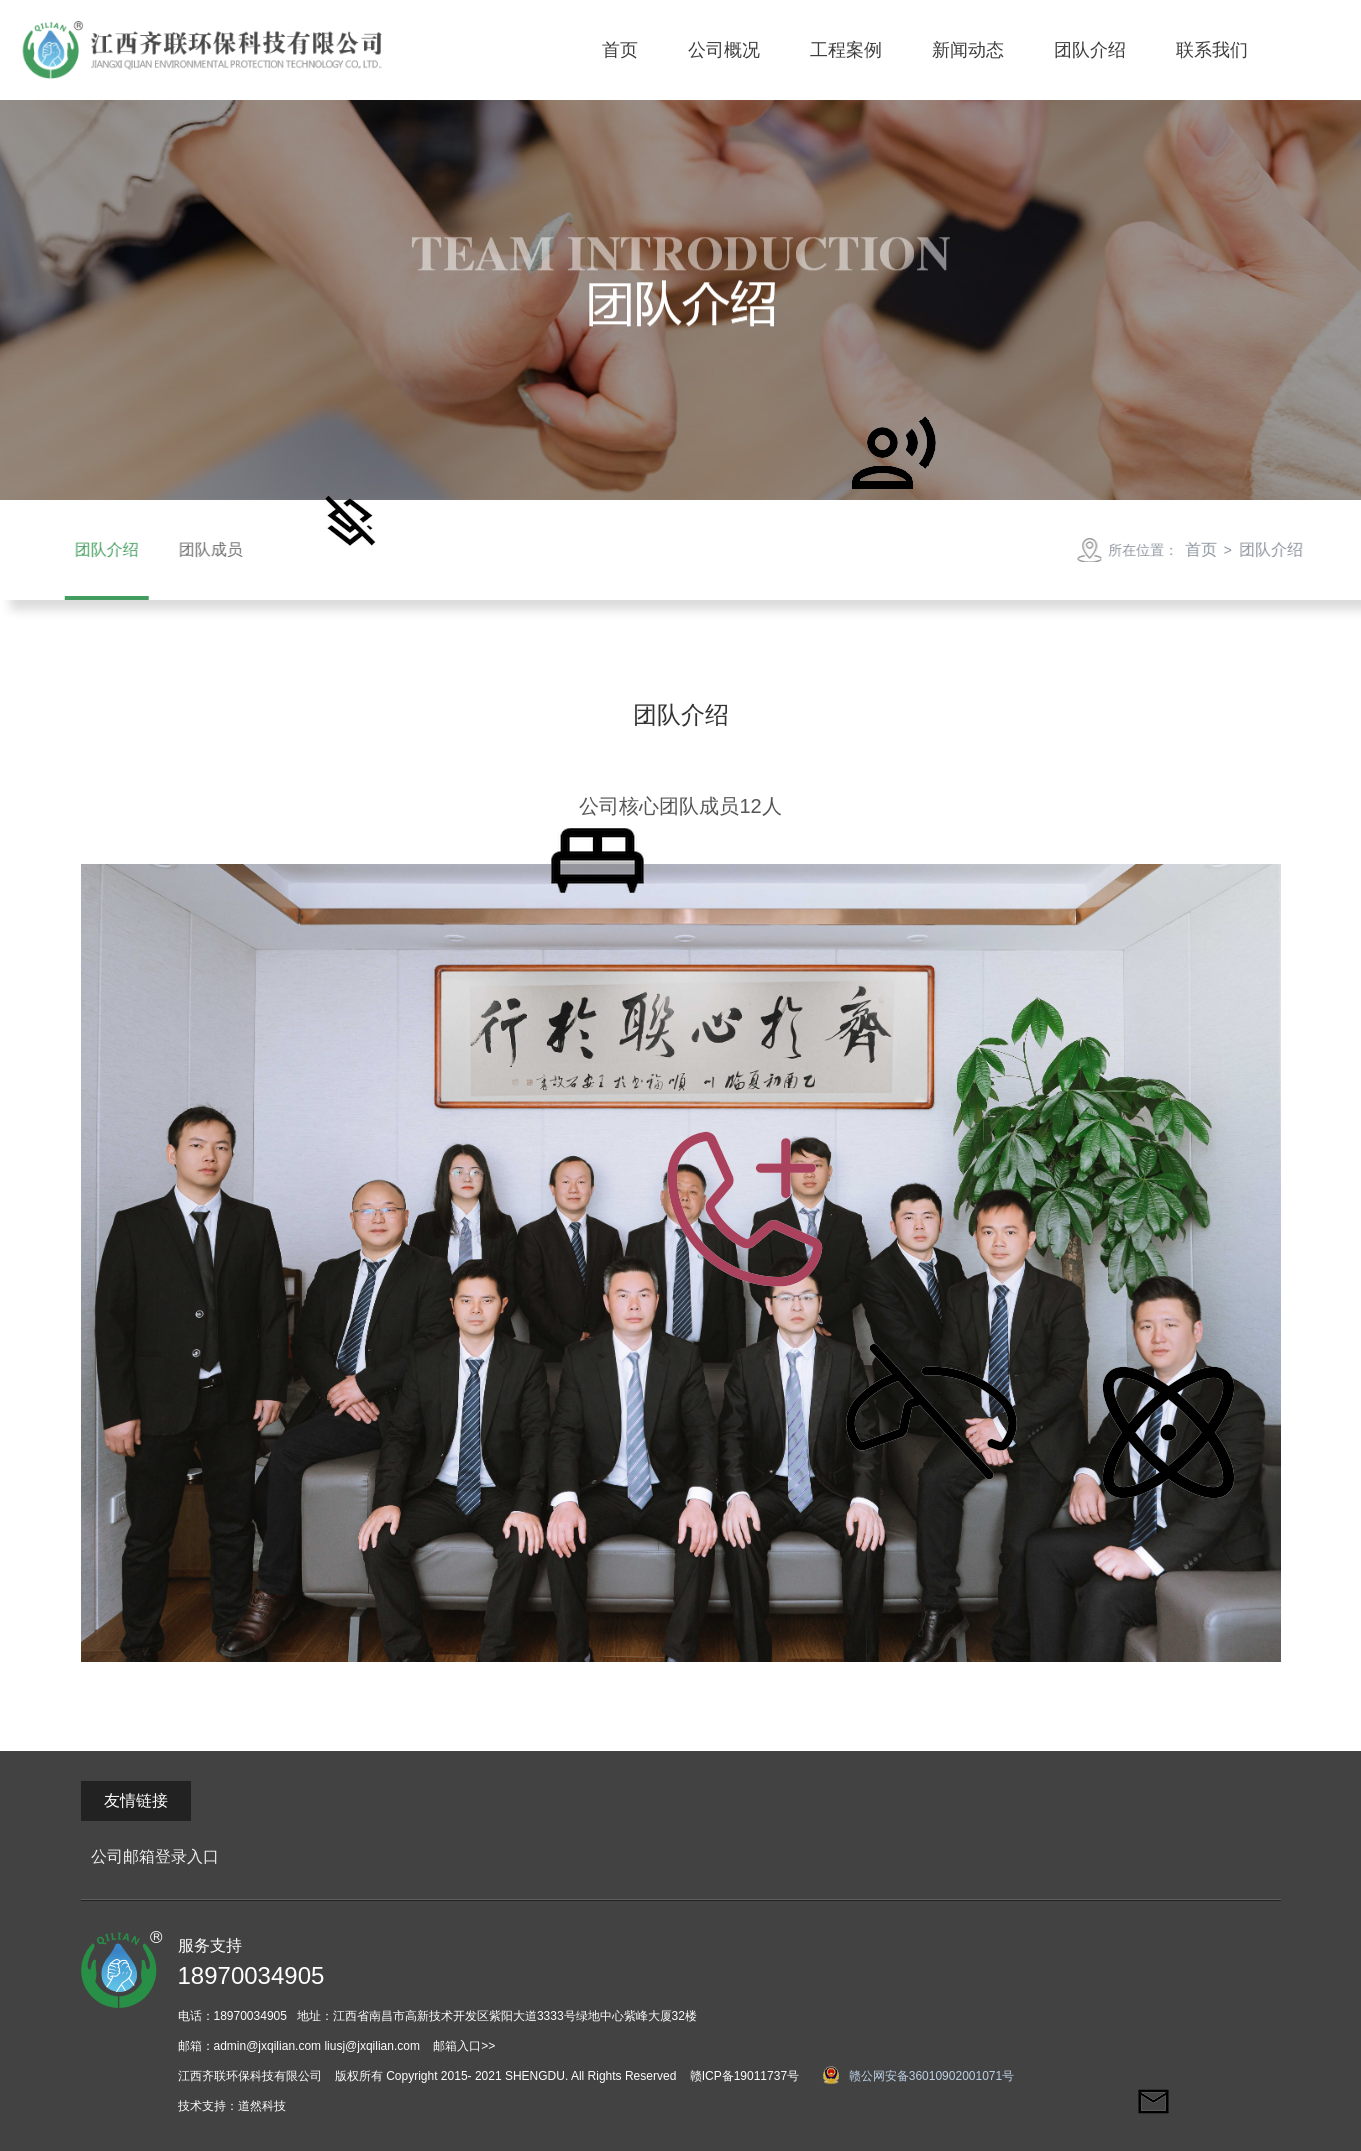 The width and height of the screenshot is (1361, 2151). I want to click on activate voice recording or dictation, so click(894, 454).